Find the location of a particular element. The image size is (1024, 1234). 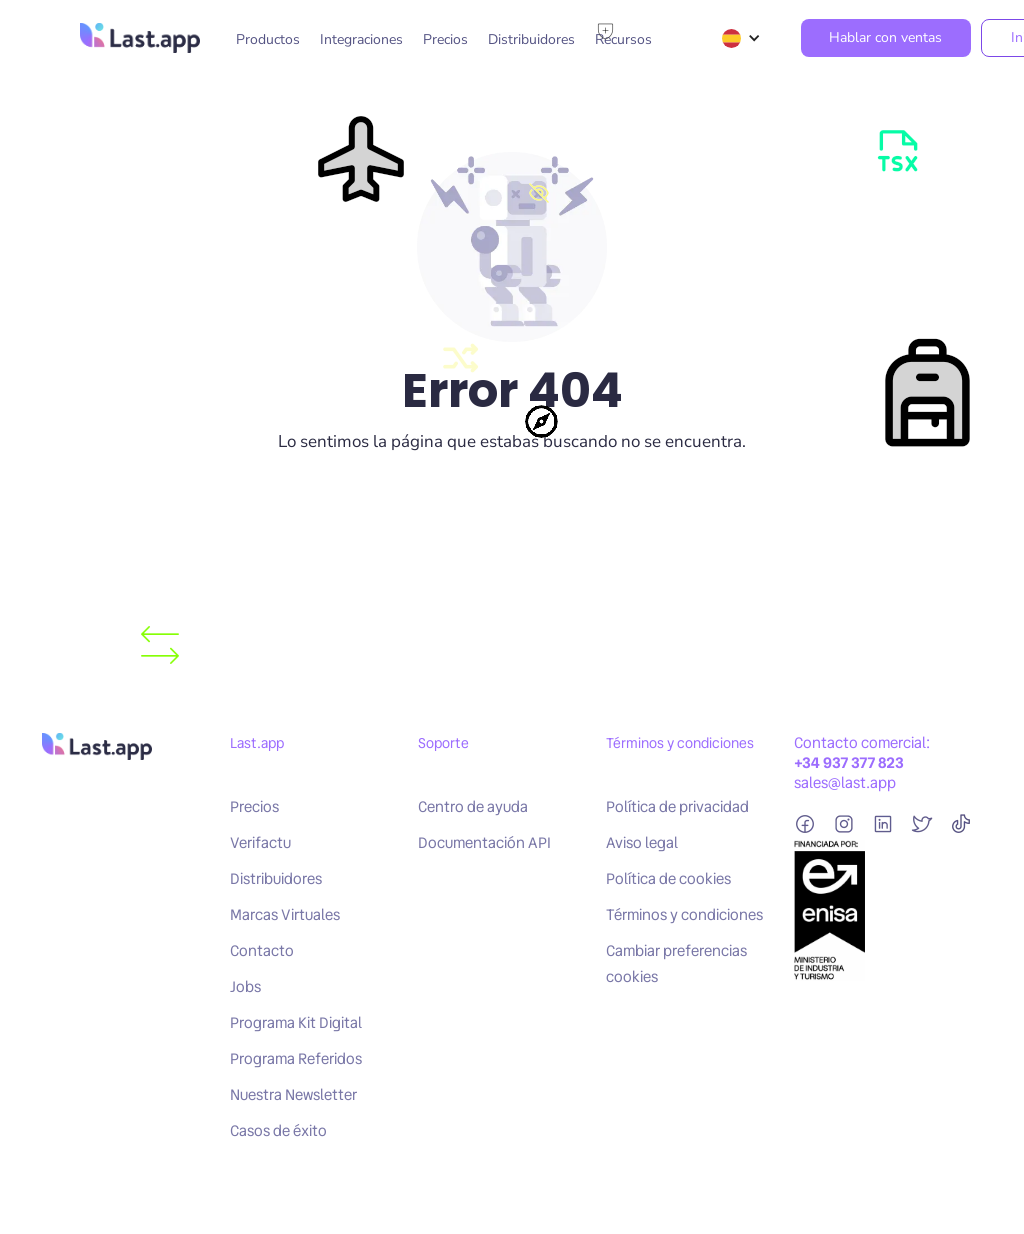

access your saved items or inventory is located at coordinates (927, 396).